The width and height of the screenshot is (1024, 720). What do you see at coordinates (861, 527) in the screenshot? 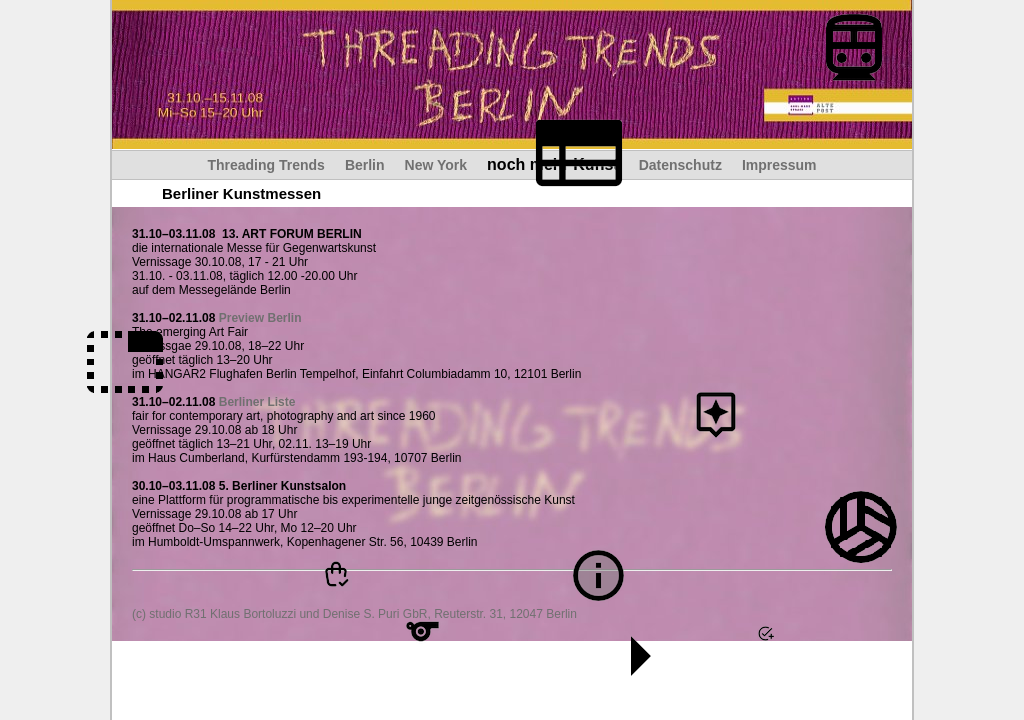
I see `access volleyball or sports content` at bounding box center [861, 527].